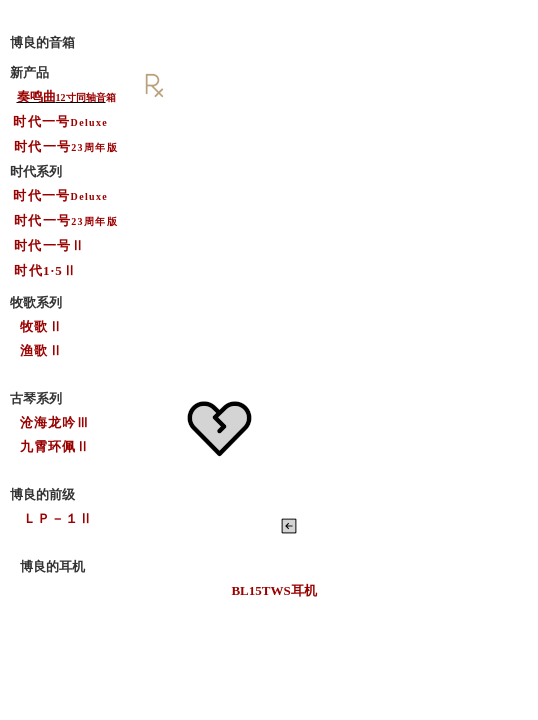 The height and width of the screenshot is (720, 538). What do you see at coordinates (153, 85) in the screenshot?
I see `view prescription details` at bounding box center [153, 85].